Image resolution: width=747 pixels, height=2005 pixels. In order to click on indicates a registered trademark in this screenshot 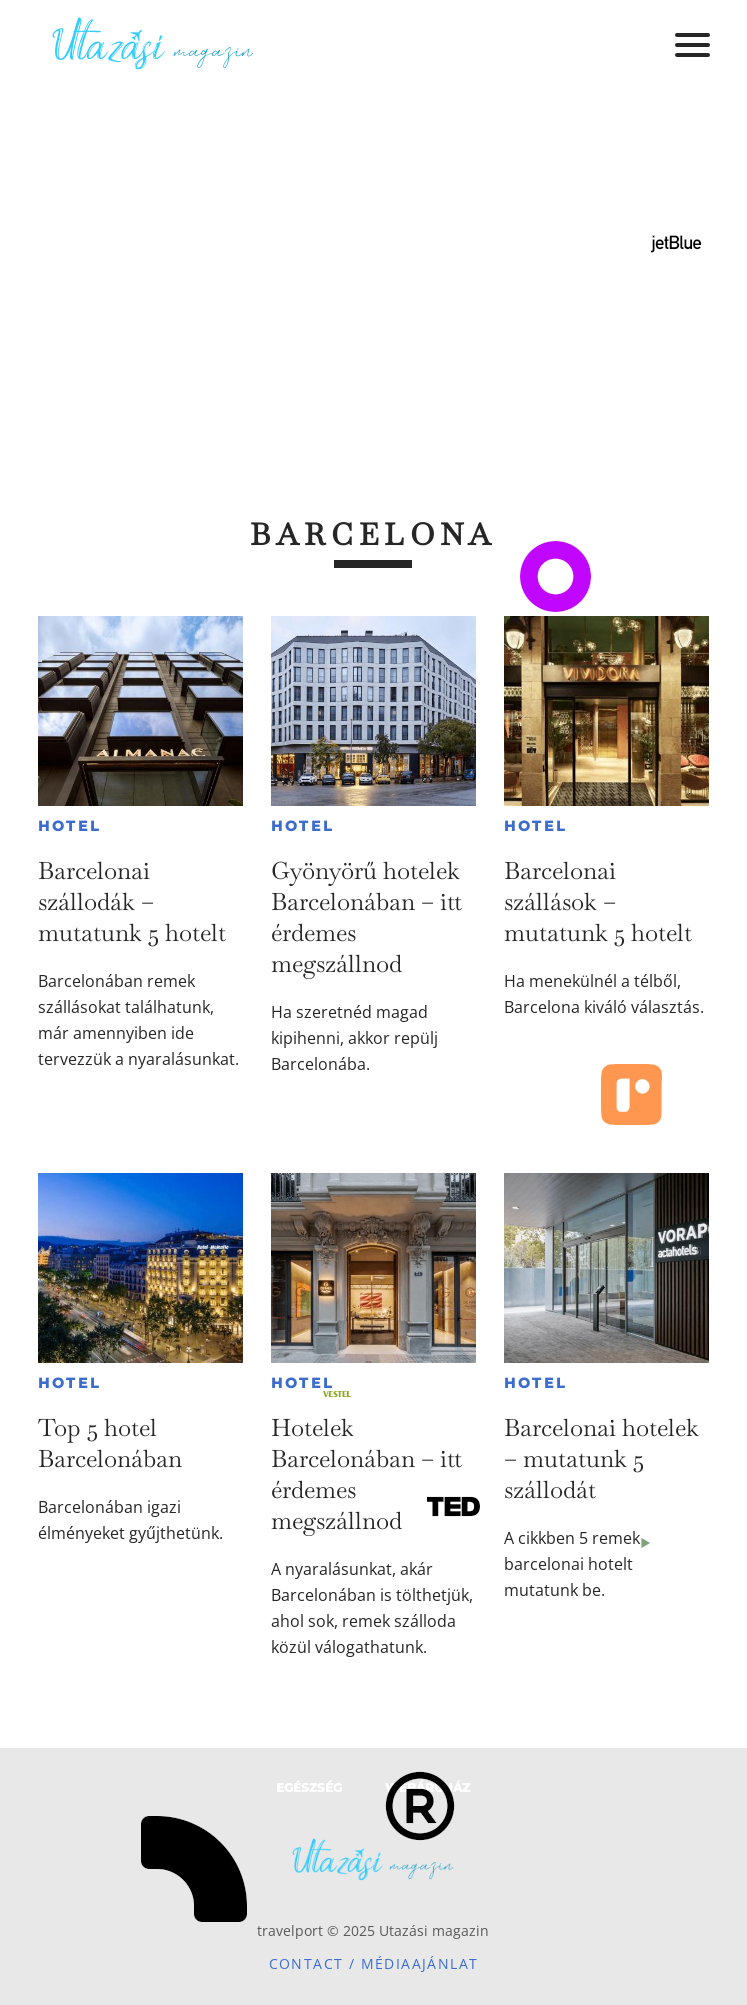, I will do `click(420, 1806)`.